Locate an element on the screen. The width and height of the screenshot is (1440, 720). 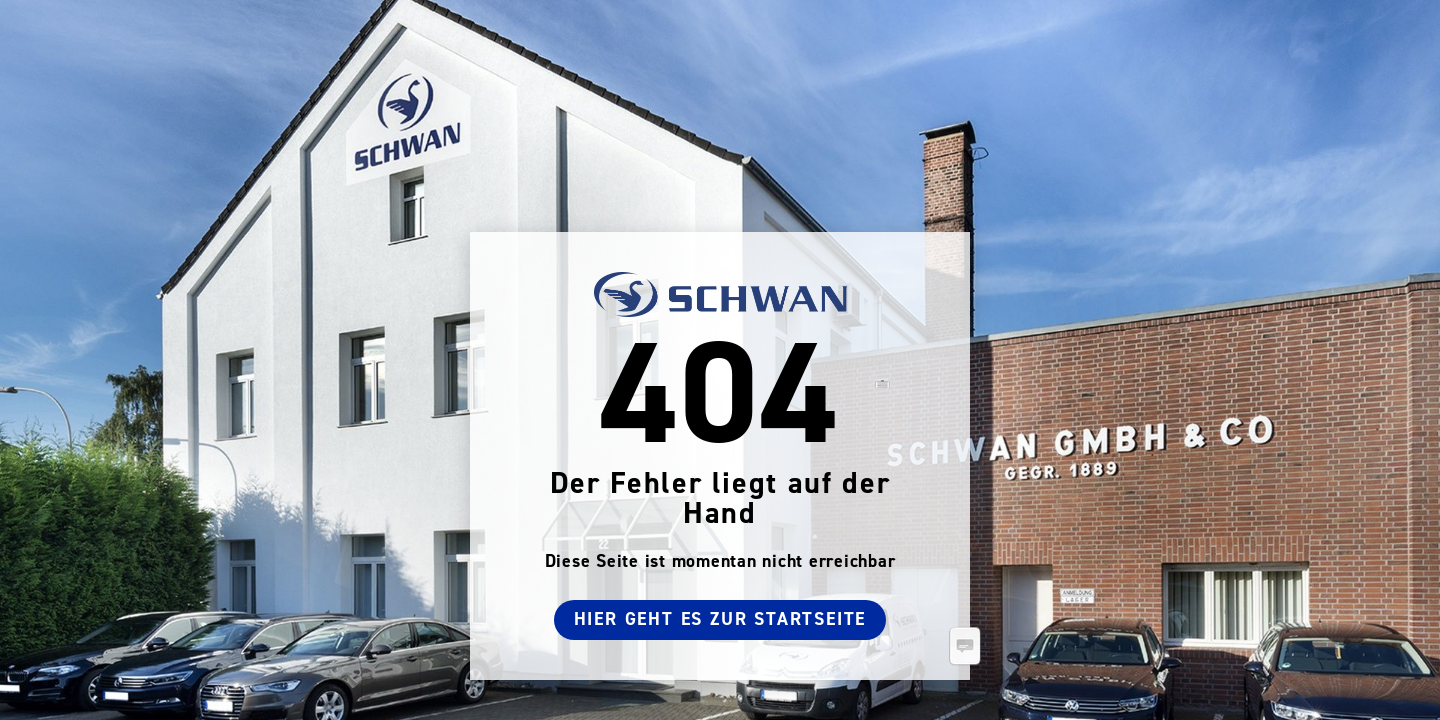
a microdvd subtitle file is located at coordinates (965, 646).